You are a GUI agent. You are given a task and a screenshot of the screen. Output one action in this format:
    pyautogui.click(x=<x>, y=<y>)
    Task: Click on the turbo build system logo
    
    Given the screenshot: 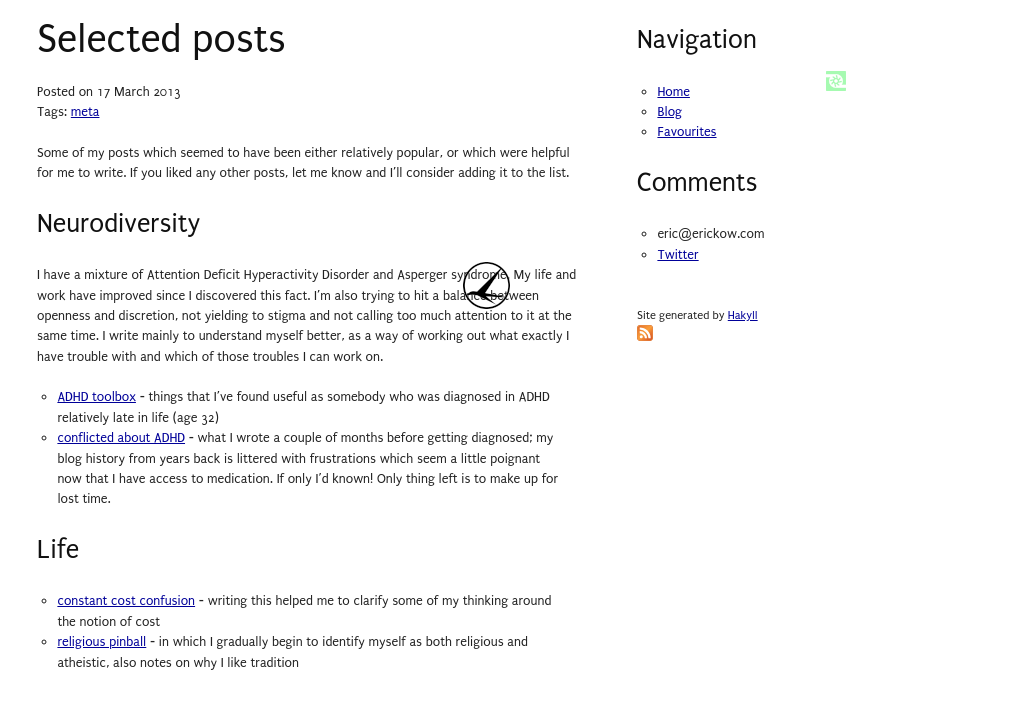 What is the action you would take?
    pyautogui.click(x=836, y=81)
    